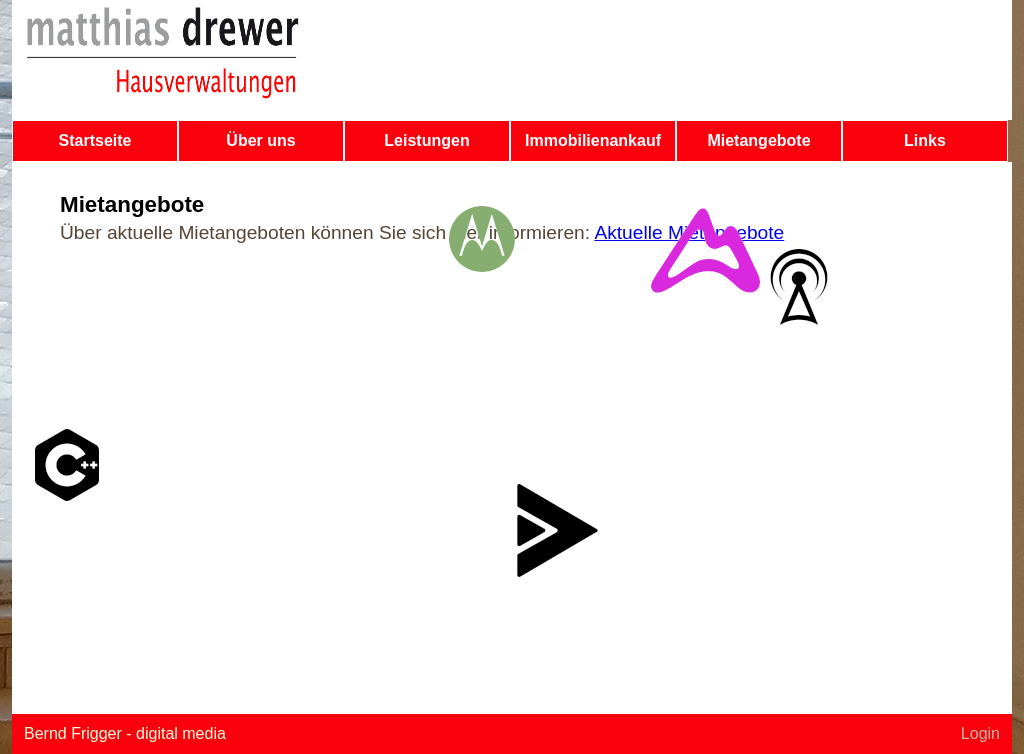 This screenshot has height=754, width=1024. What do you see at coordinates (557, 530) in the screenshot?
I see `open the LibreTube app` at bounding box center [557, 530].